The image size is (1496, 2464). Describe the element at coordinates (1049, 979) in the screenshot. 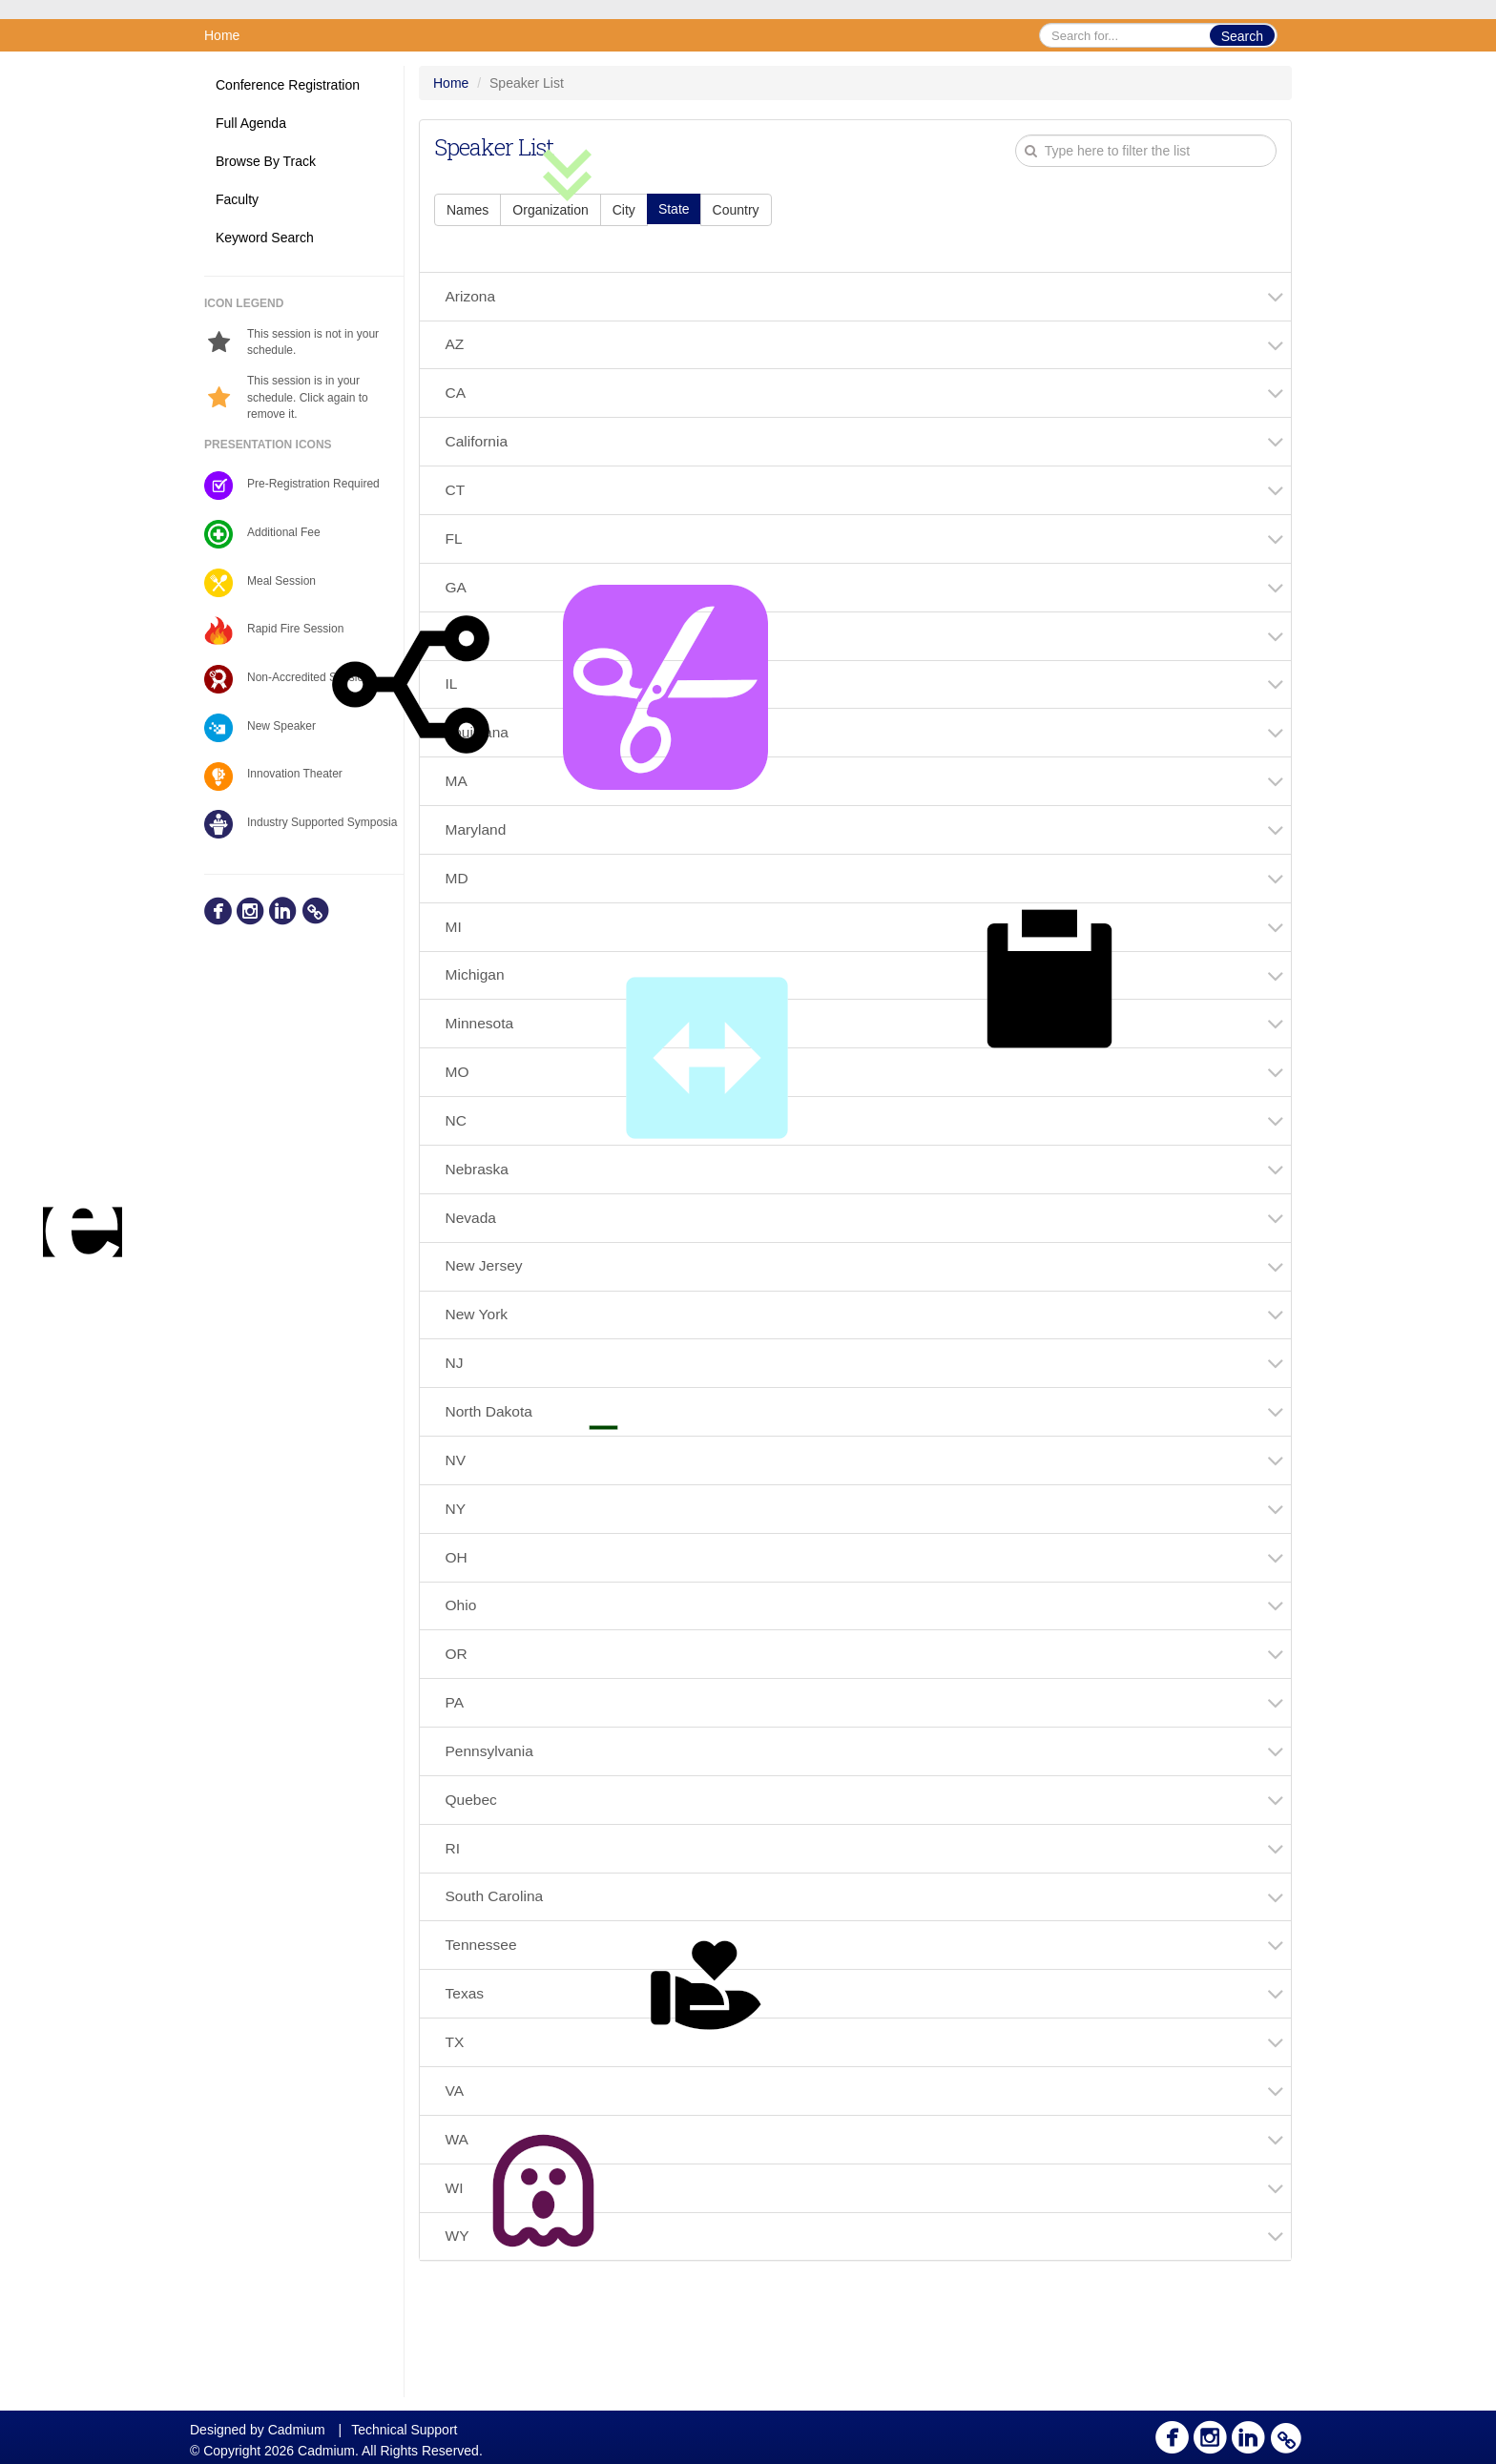

I see `copy content to clipboard` at that location.